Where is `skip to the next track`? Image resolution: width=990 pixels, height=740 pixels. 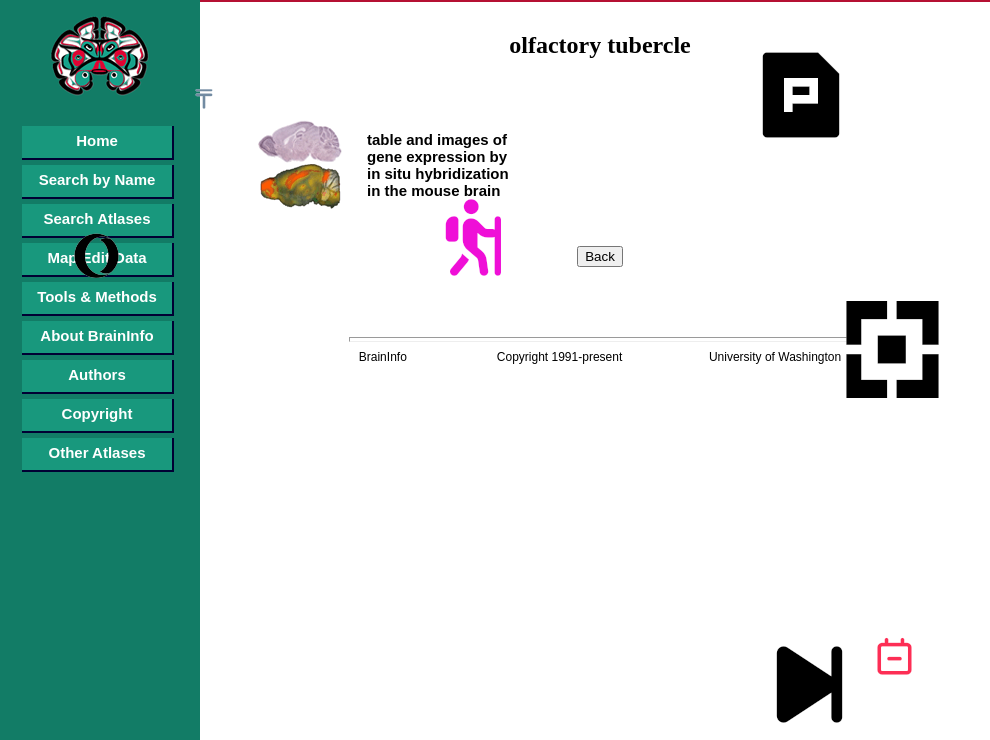
skip to the next track is located at coordinates (809, 684).